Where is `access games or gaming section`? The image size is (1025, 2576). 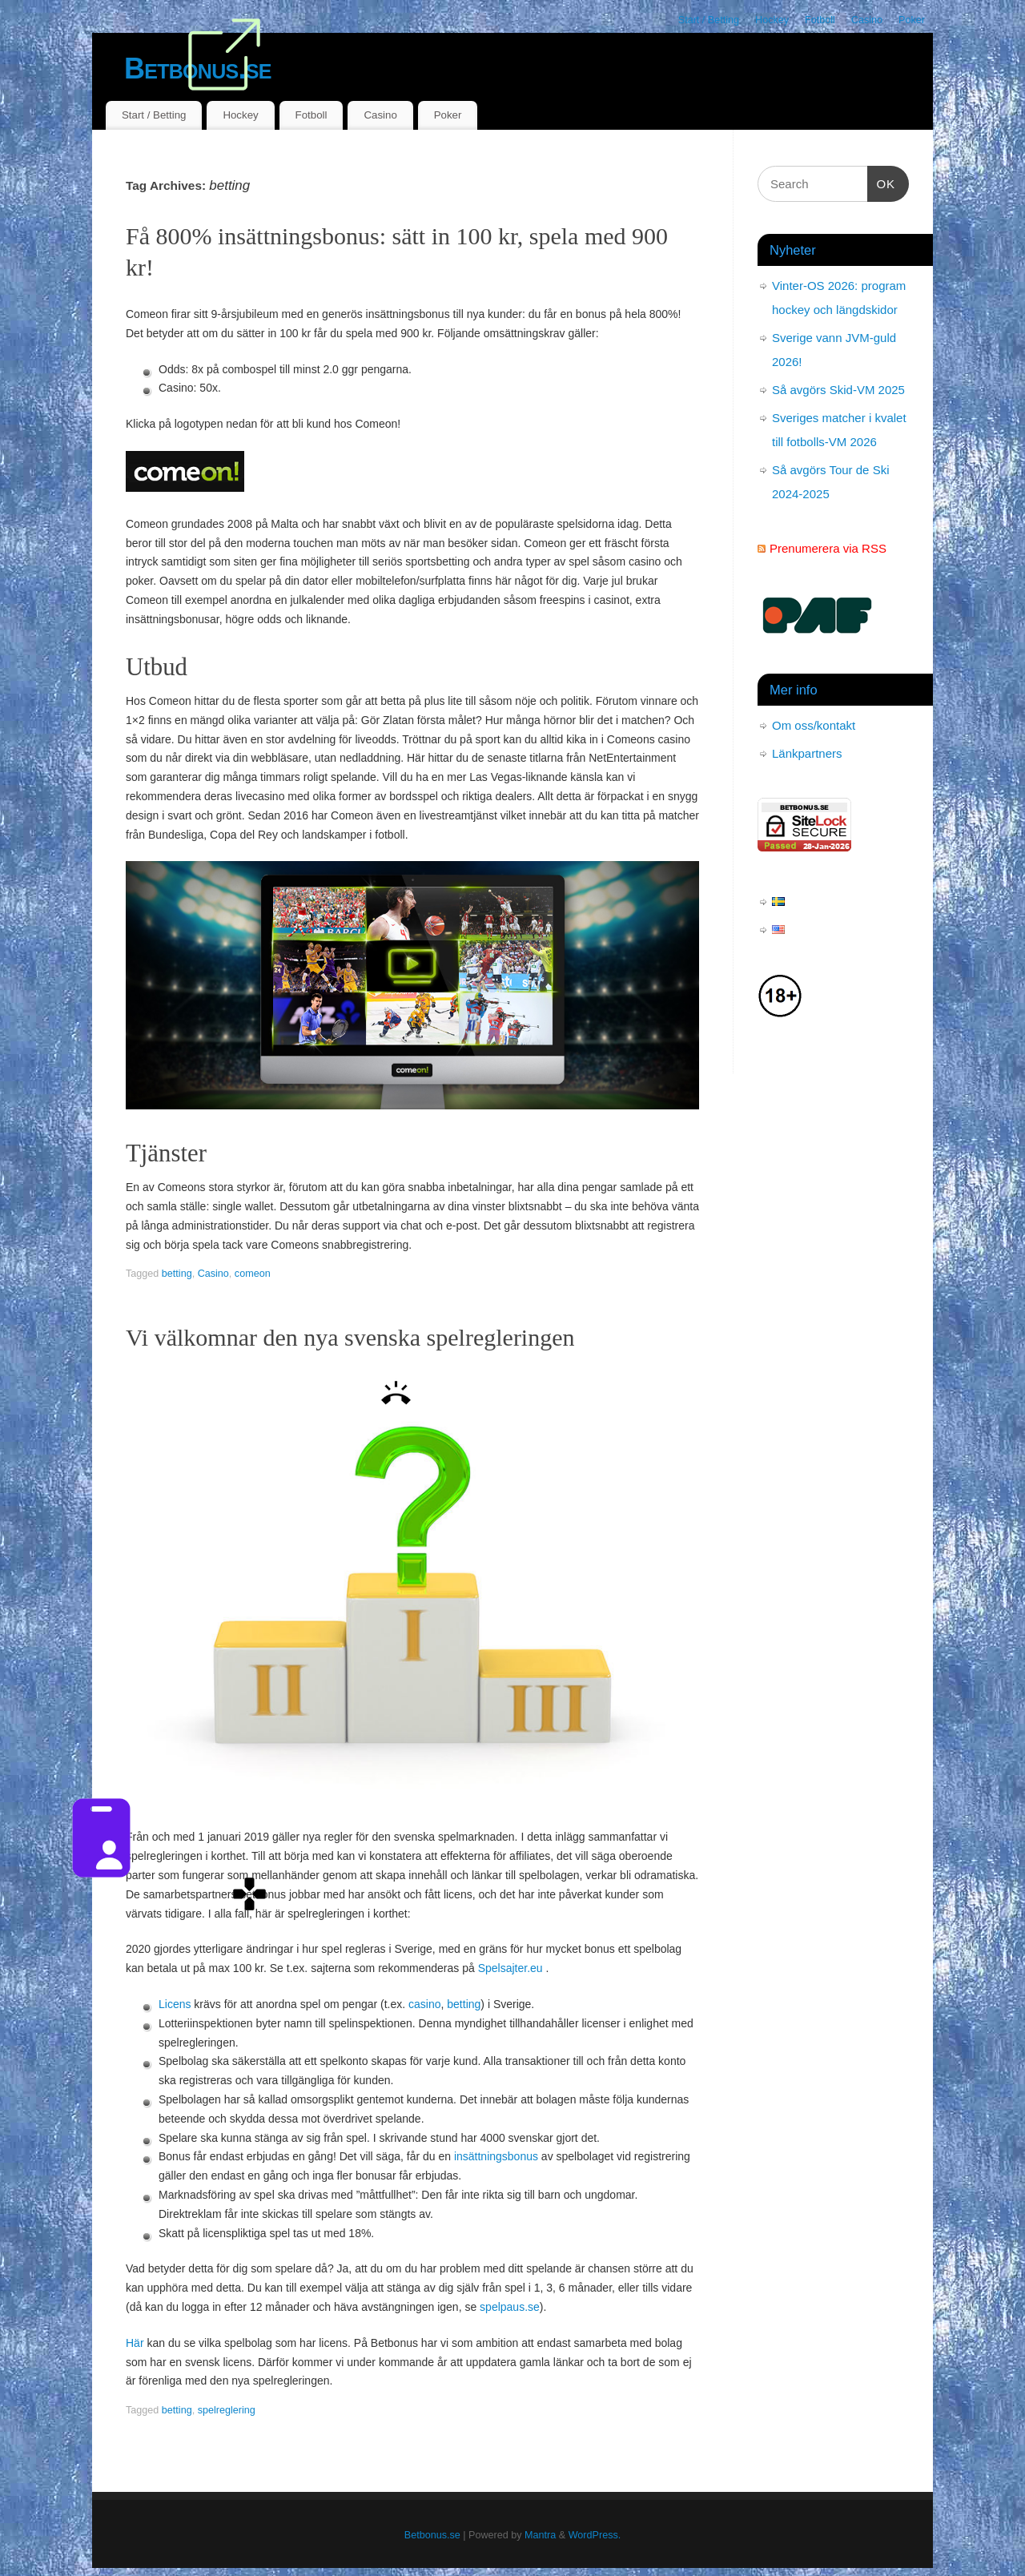 access games or gaming section is located at coordinates (249, 1894).